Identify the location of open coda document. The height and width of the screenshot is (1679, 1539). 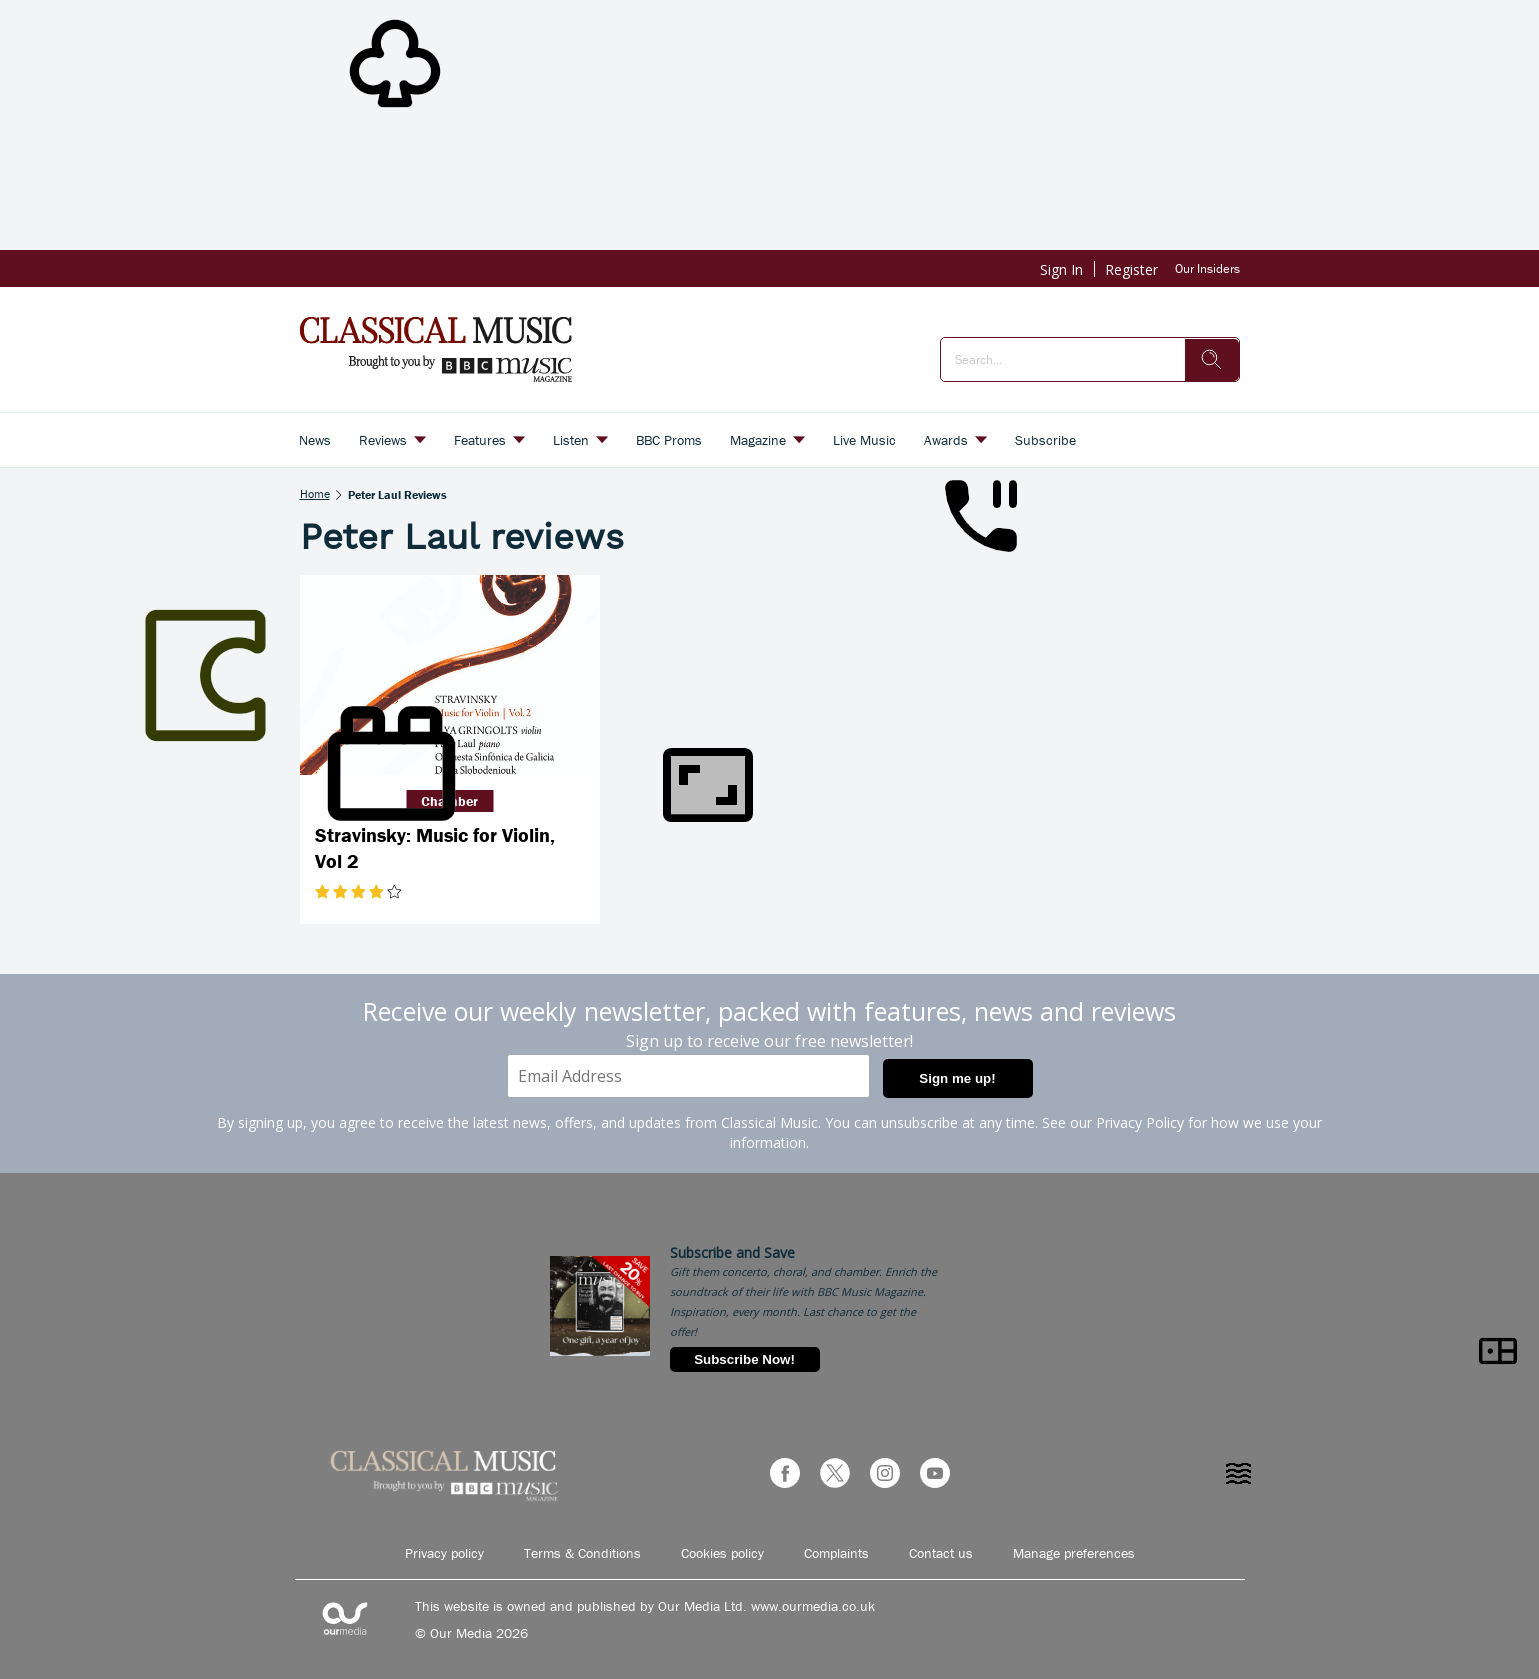
(205, 675).